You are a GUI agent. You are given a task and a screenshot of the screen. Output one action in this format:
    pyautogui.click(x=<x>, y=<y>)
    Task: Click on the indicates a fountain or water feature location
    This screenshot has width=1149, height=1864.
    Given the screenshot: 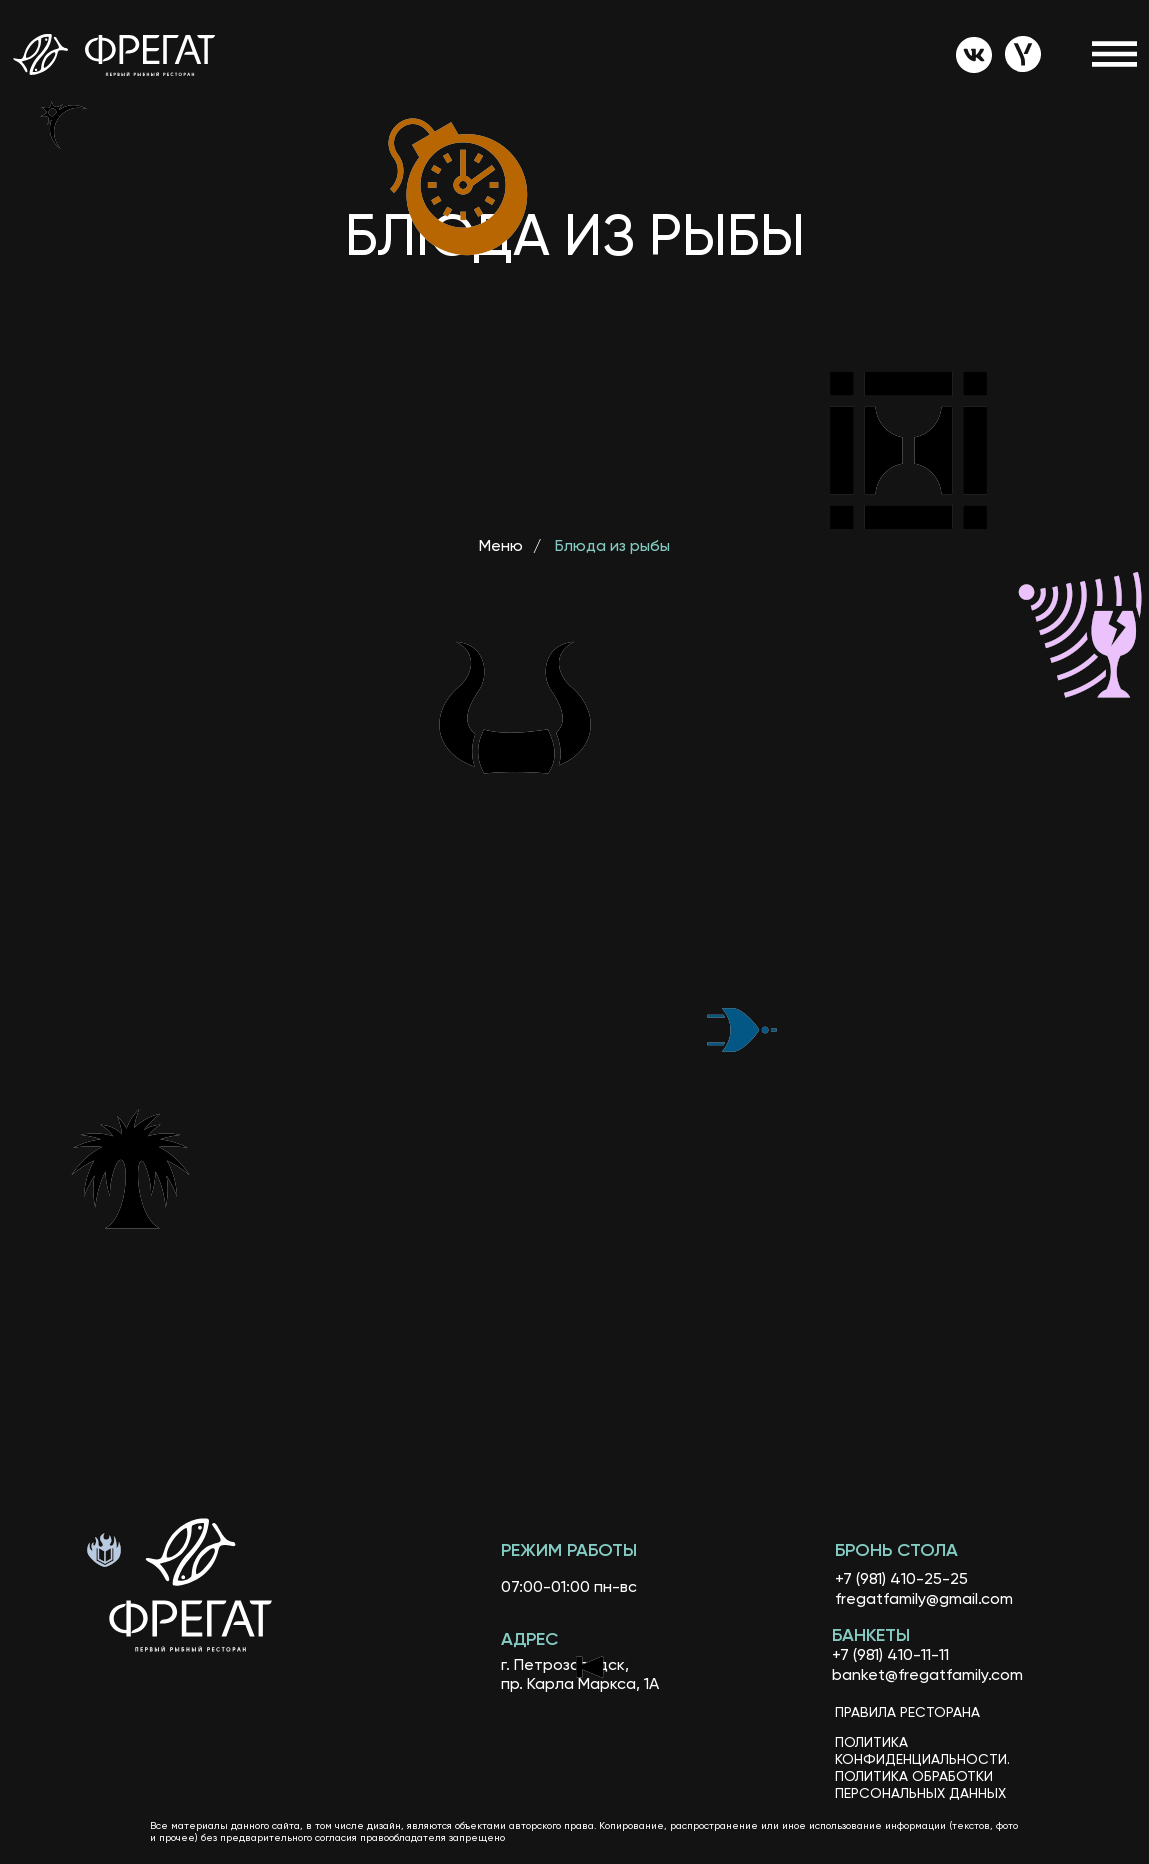 What is the action you would take?
    pyautogui.click(x=131, y=1169)
    